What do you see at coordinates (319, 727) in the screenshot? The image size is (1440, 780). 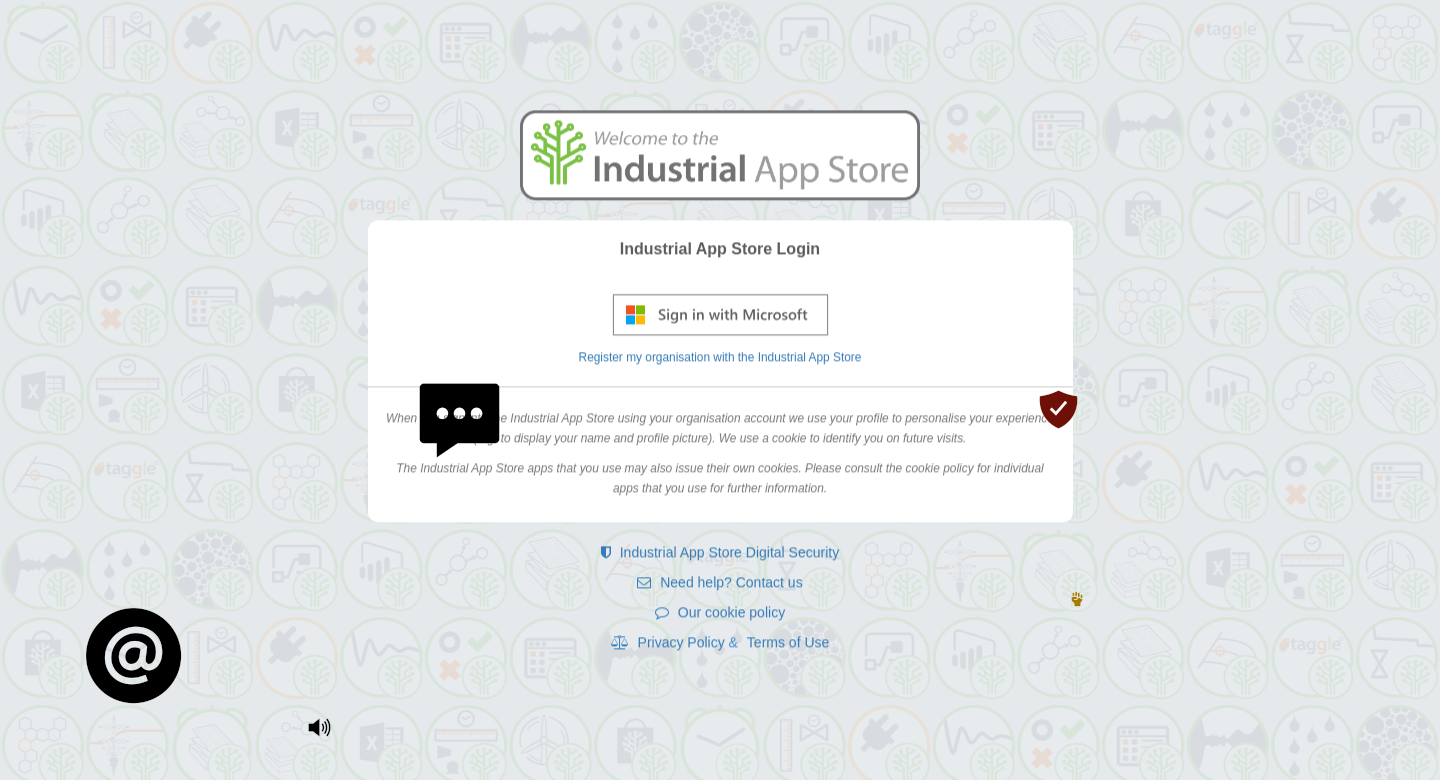 I see `volume is set to high or maximum` at bounding box center [319, 727].